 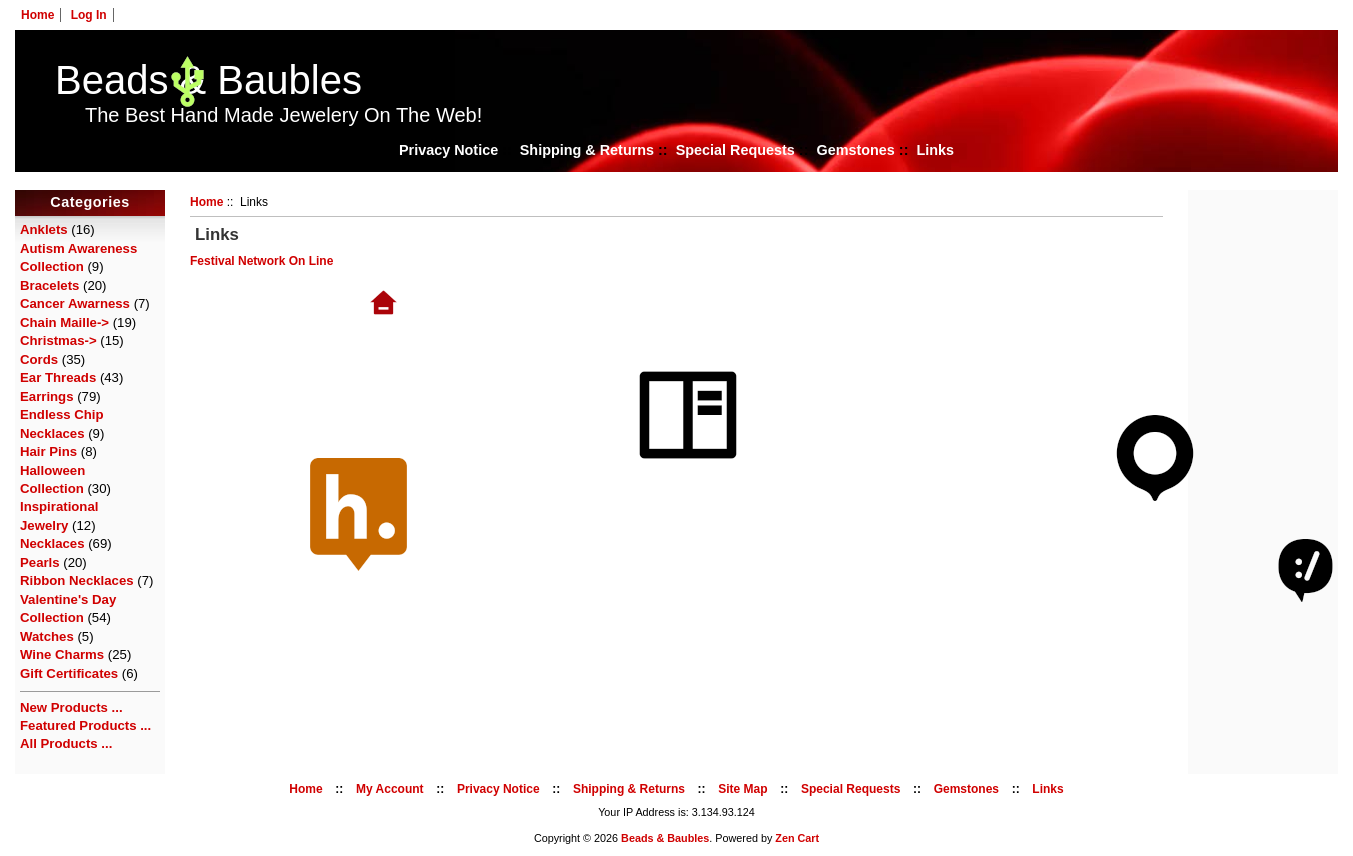 What do you see at coordinates (688, 415) in the screenshot?
I see `open reading mode or e-reader` at bounding box center [688, 415].